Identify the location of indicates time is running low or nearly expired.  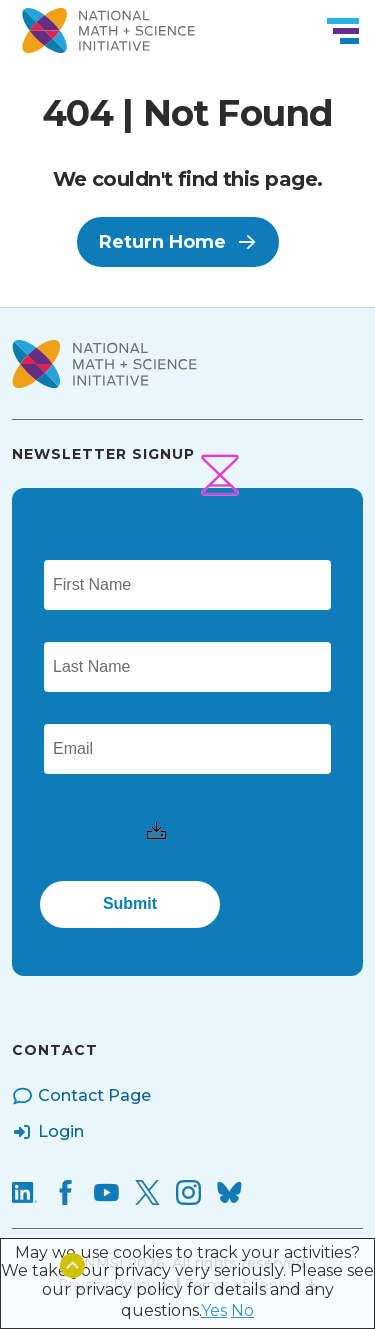
(220, 475).